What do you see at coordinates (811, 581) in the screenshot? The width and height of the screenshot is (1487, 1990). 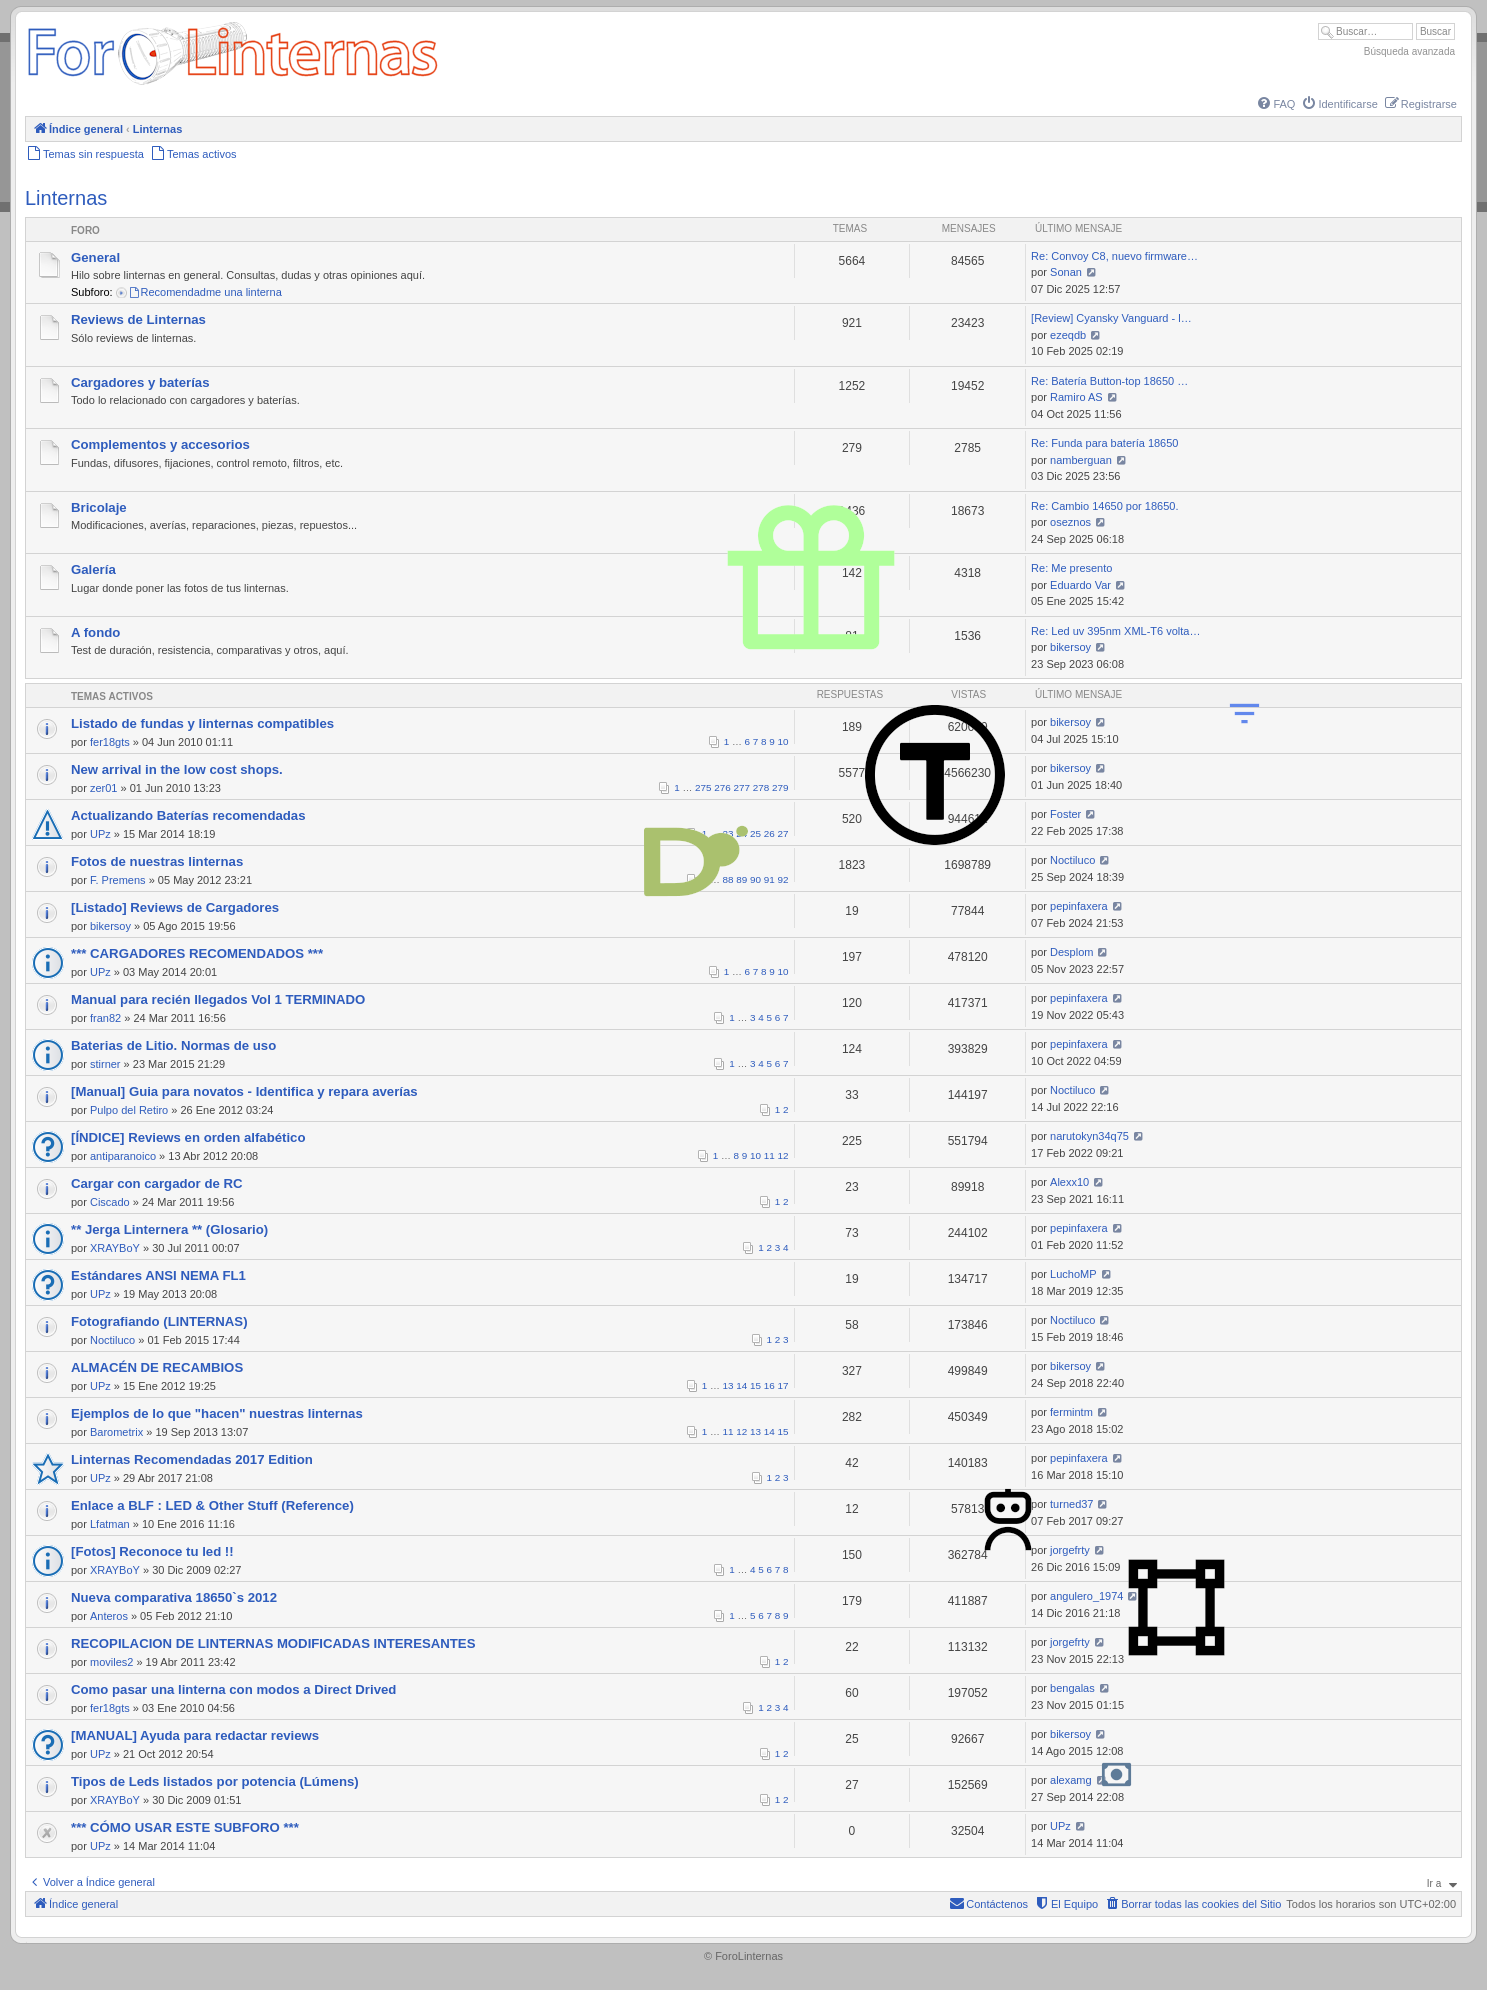 I see `view gifts or rewards` at bounding box center [811, 581].